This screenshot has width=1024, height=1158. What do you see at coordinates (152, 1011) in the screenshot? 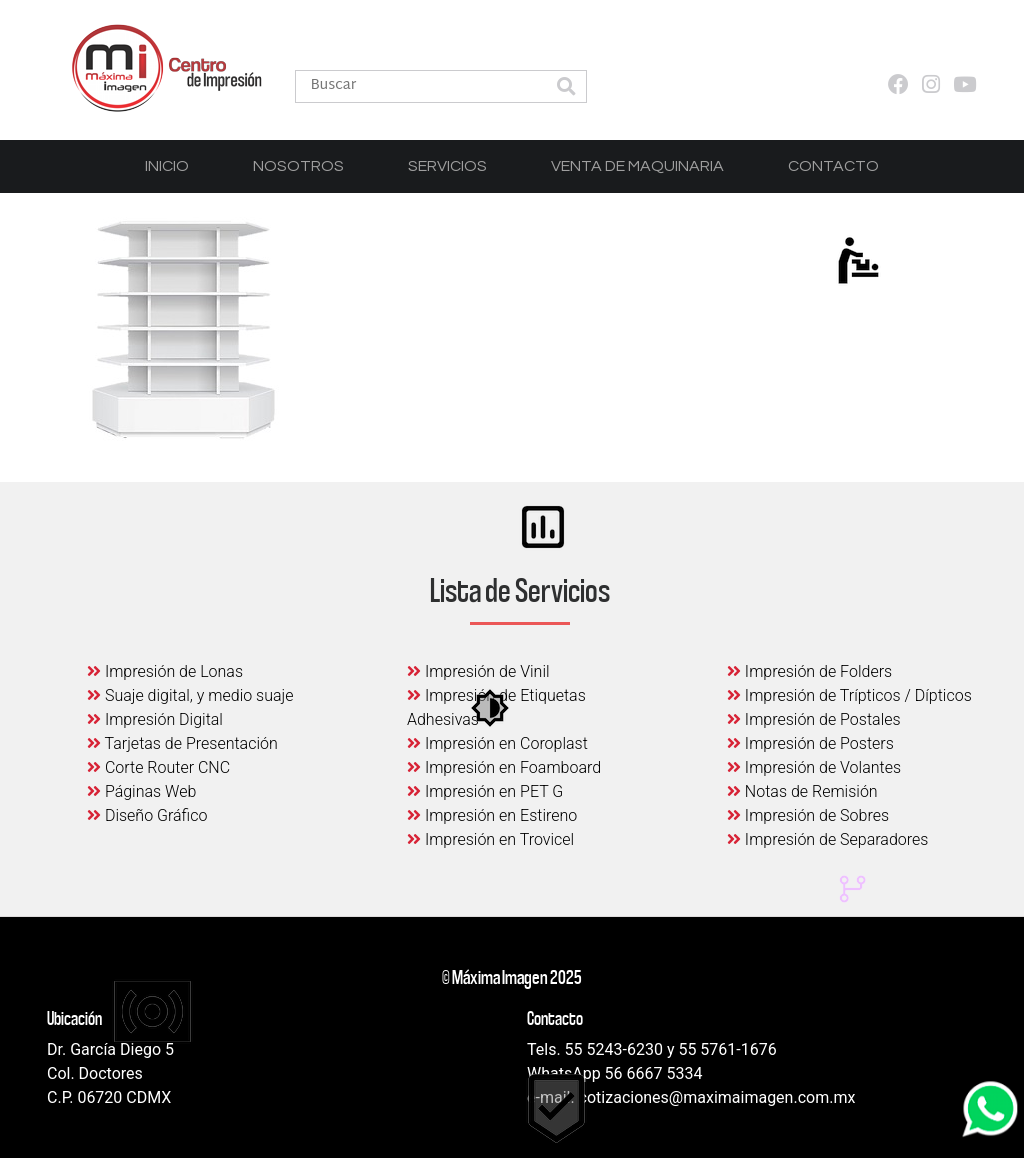
I see `enable surround sound audio output` at bounding box center [152, 1011].